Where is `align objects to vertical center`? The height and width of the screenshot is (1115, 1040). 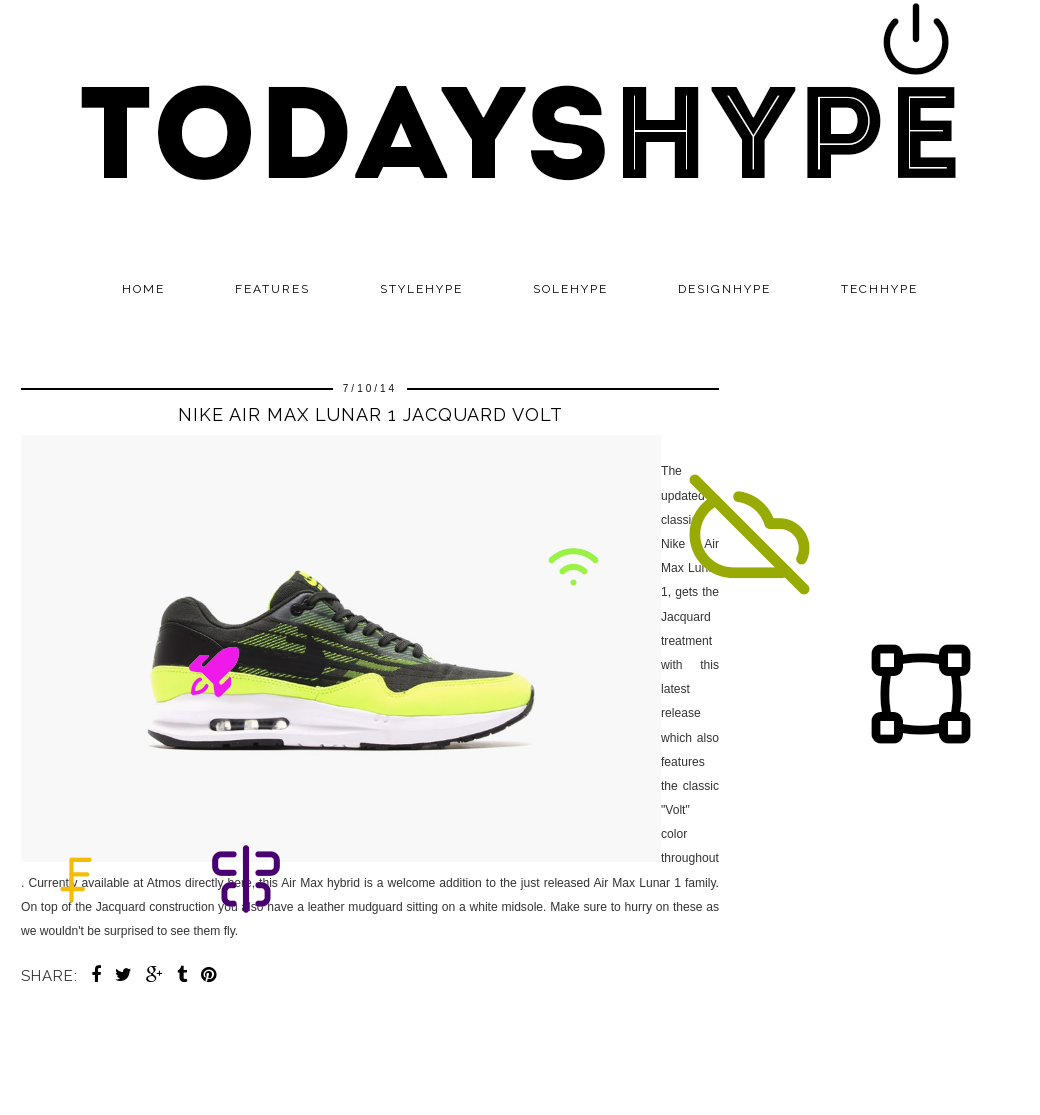 align objects to vertical center is located at coordinates (246, 879).